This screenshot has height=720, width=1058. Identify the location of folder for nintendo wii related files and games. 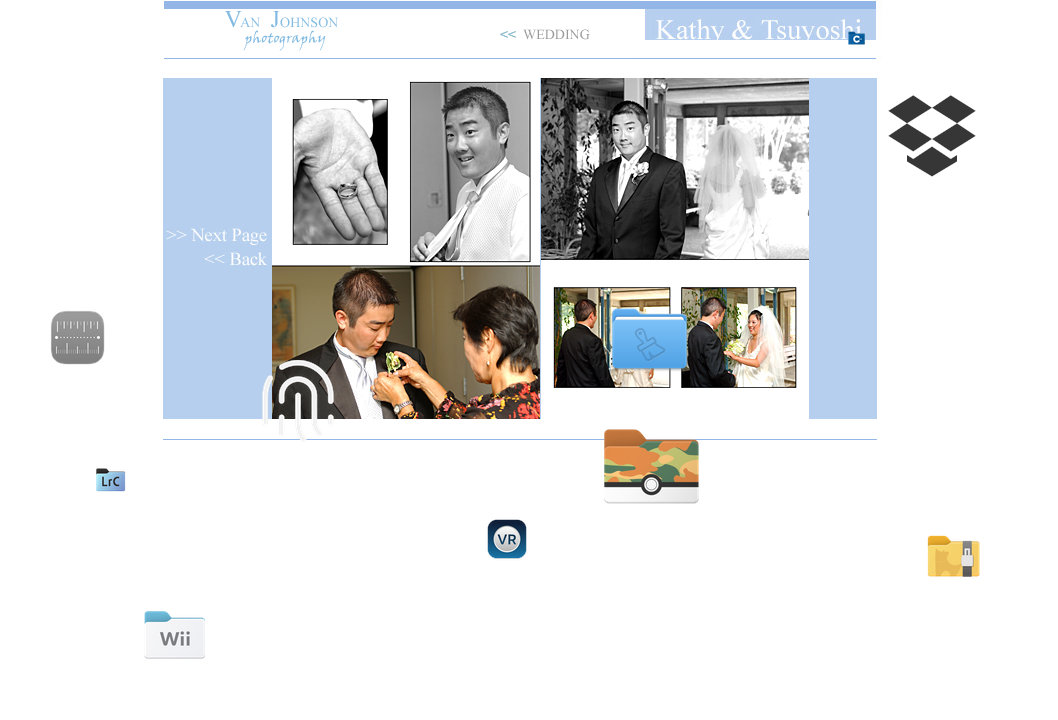
(174, 636).